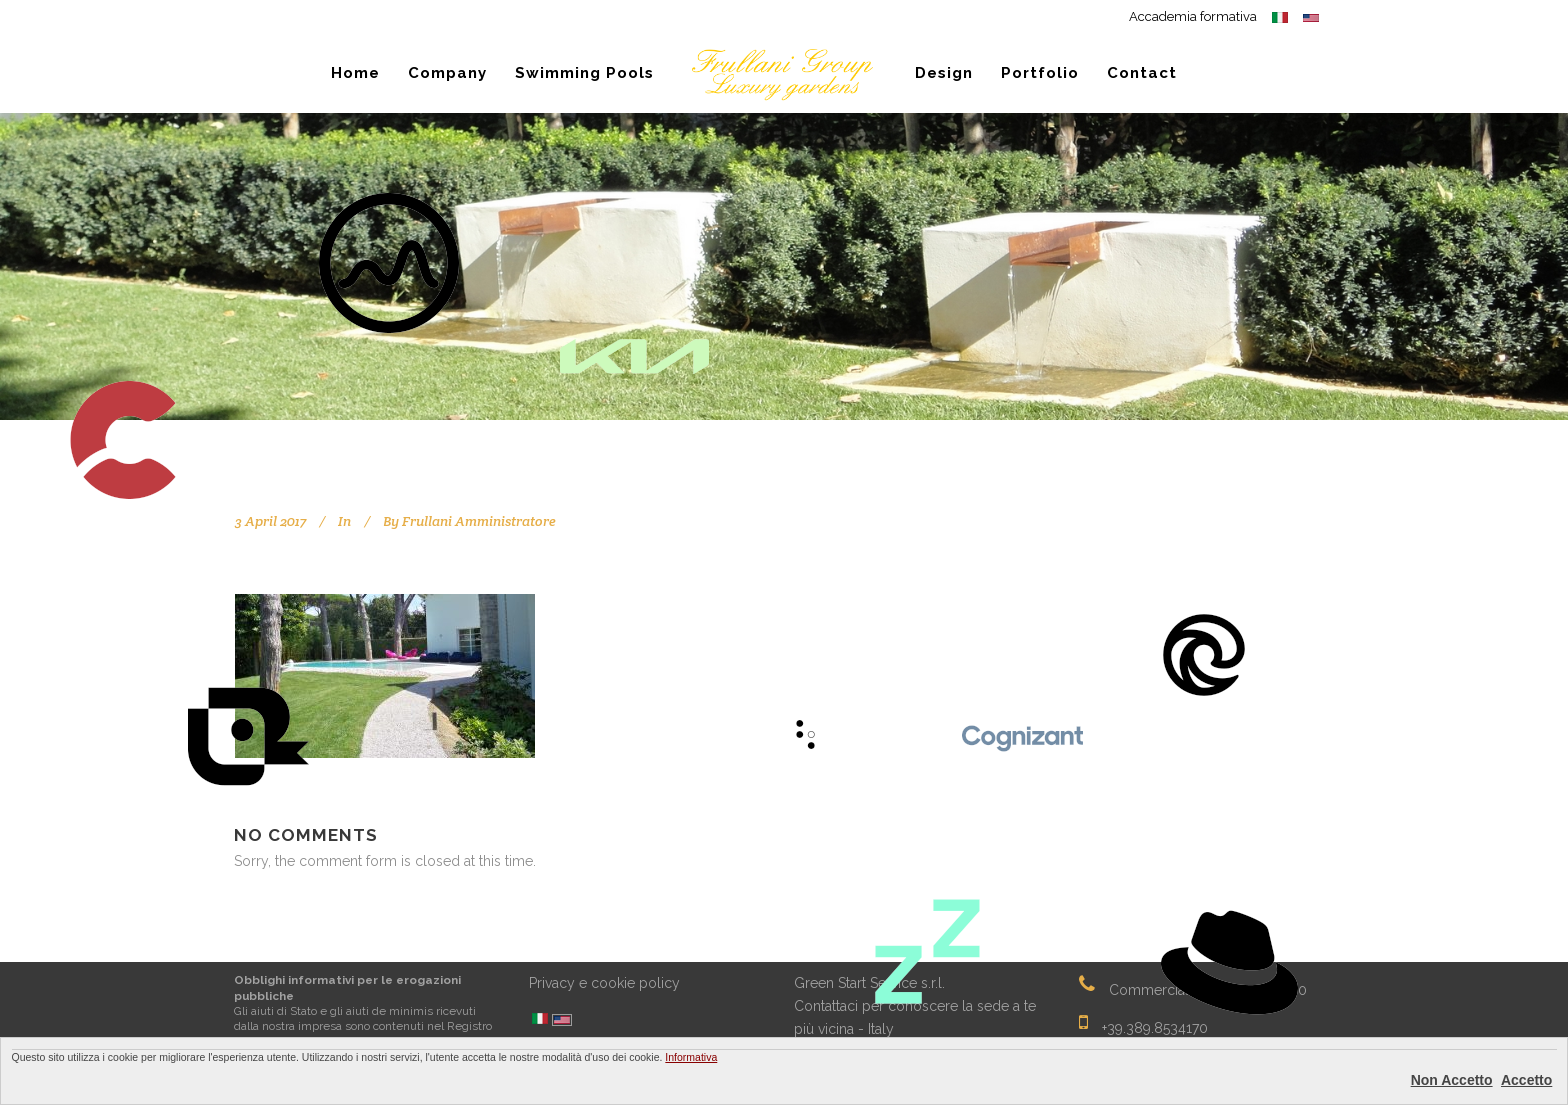  Describe the element at coordinates (123, 440) in the screenshot. I see `elastic cloud logo` at that location.